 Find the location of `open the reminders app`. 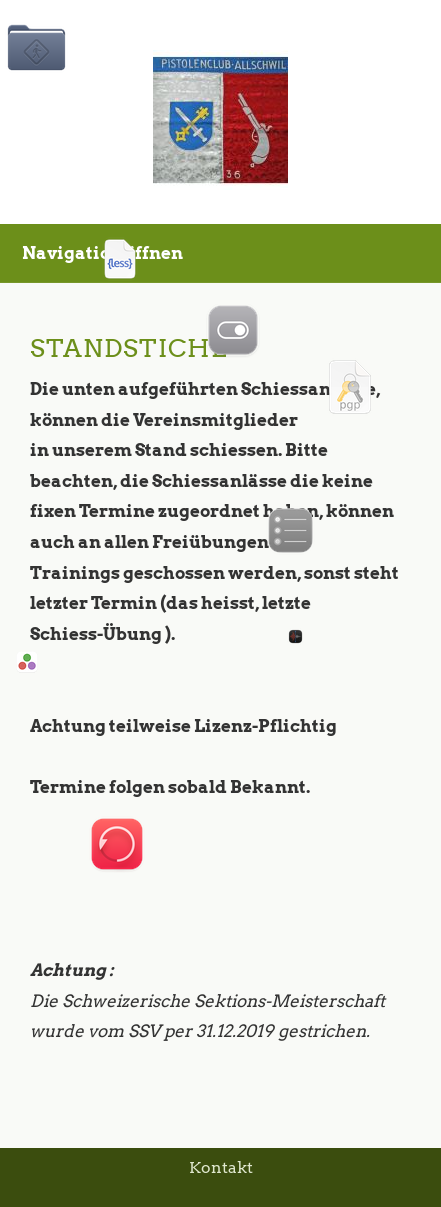

open the reminders app is located at coordinates (290, 530).